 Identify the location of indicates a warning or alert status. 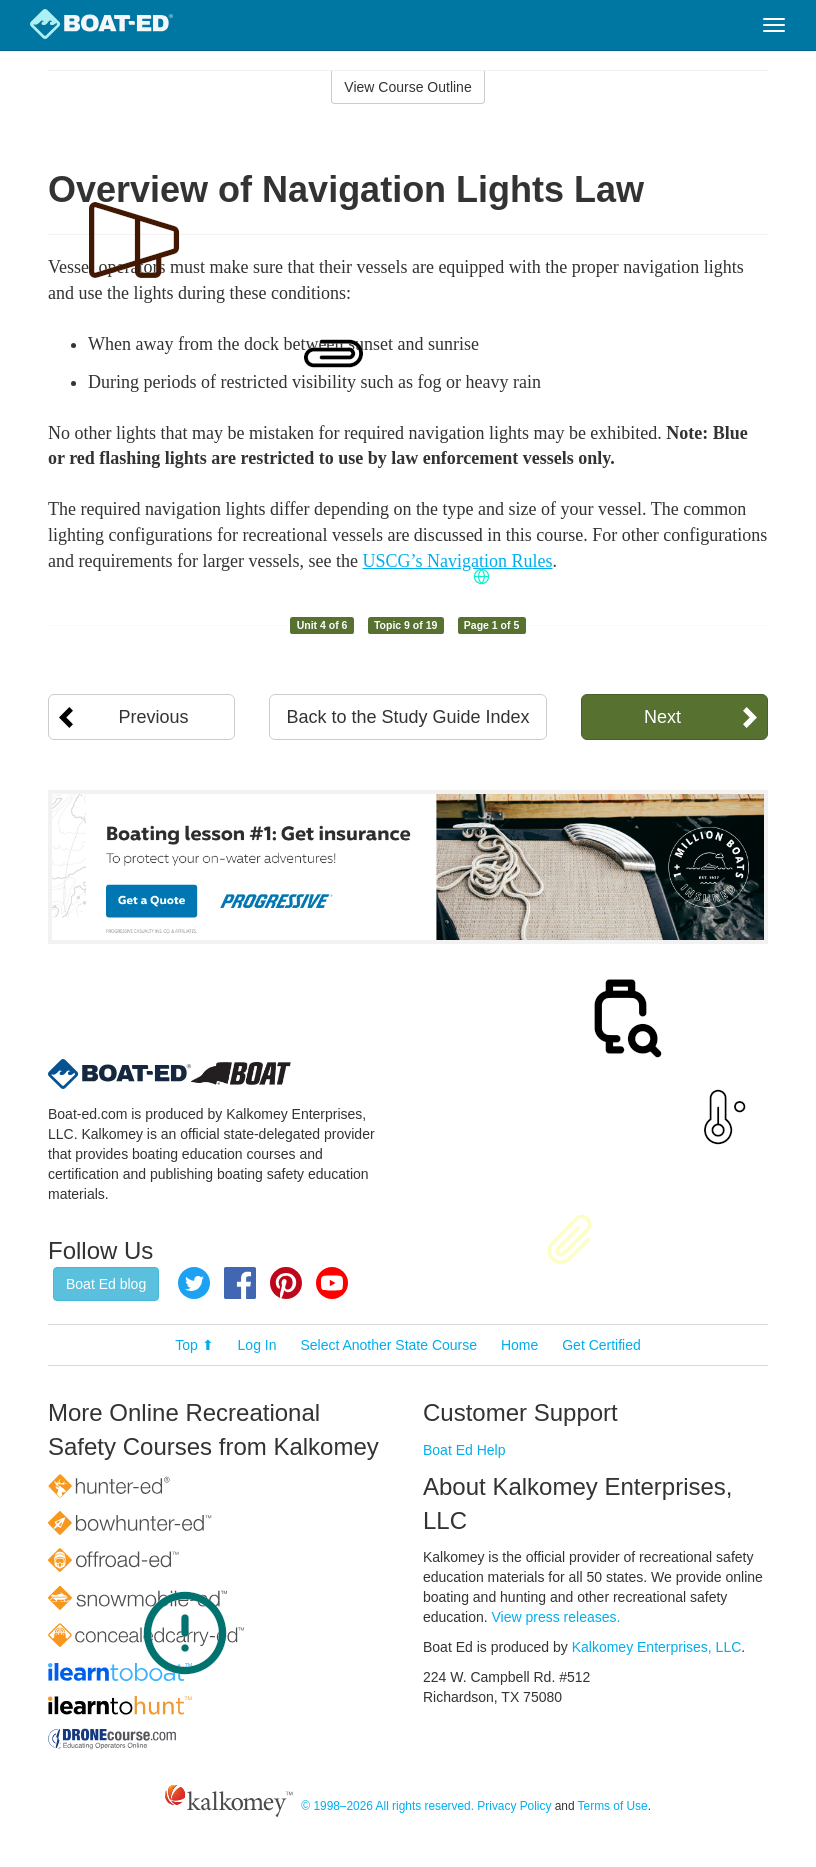
(185, 1633).